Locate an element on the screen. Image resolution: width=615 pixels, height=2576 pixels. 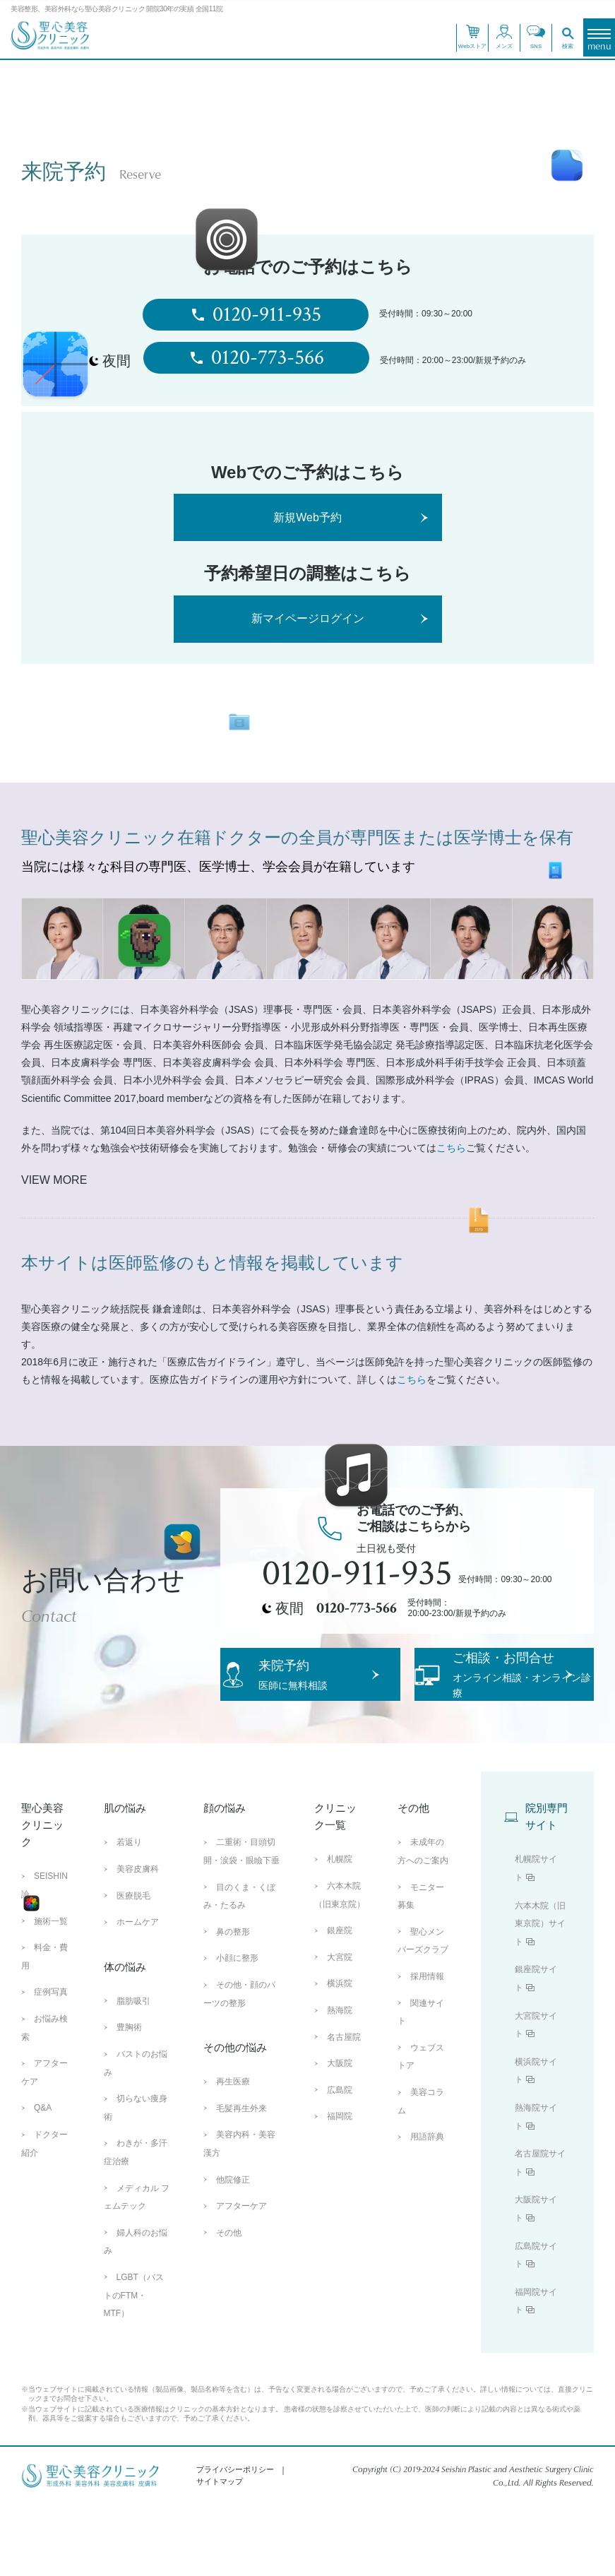
a microsoft word template file (.dotx) is located at coordinates (555, 870).